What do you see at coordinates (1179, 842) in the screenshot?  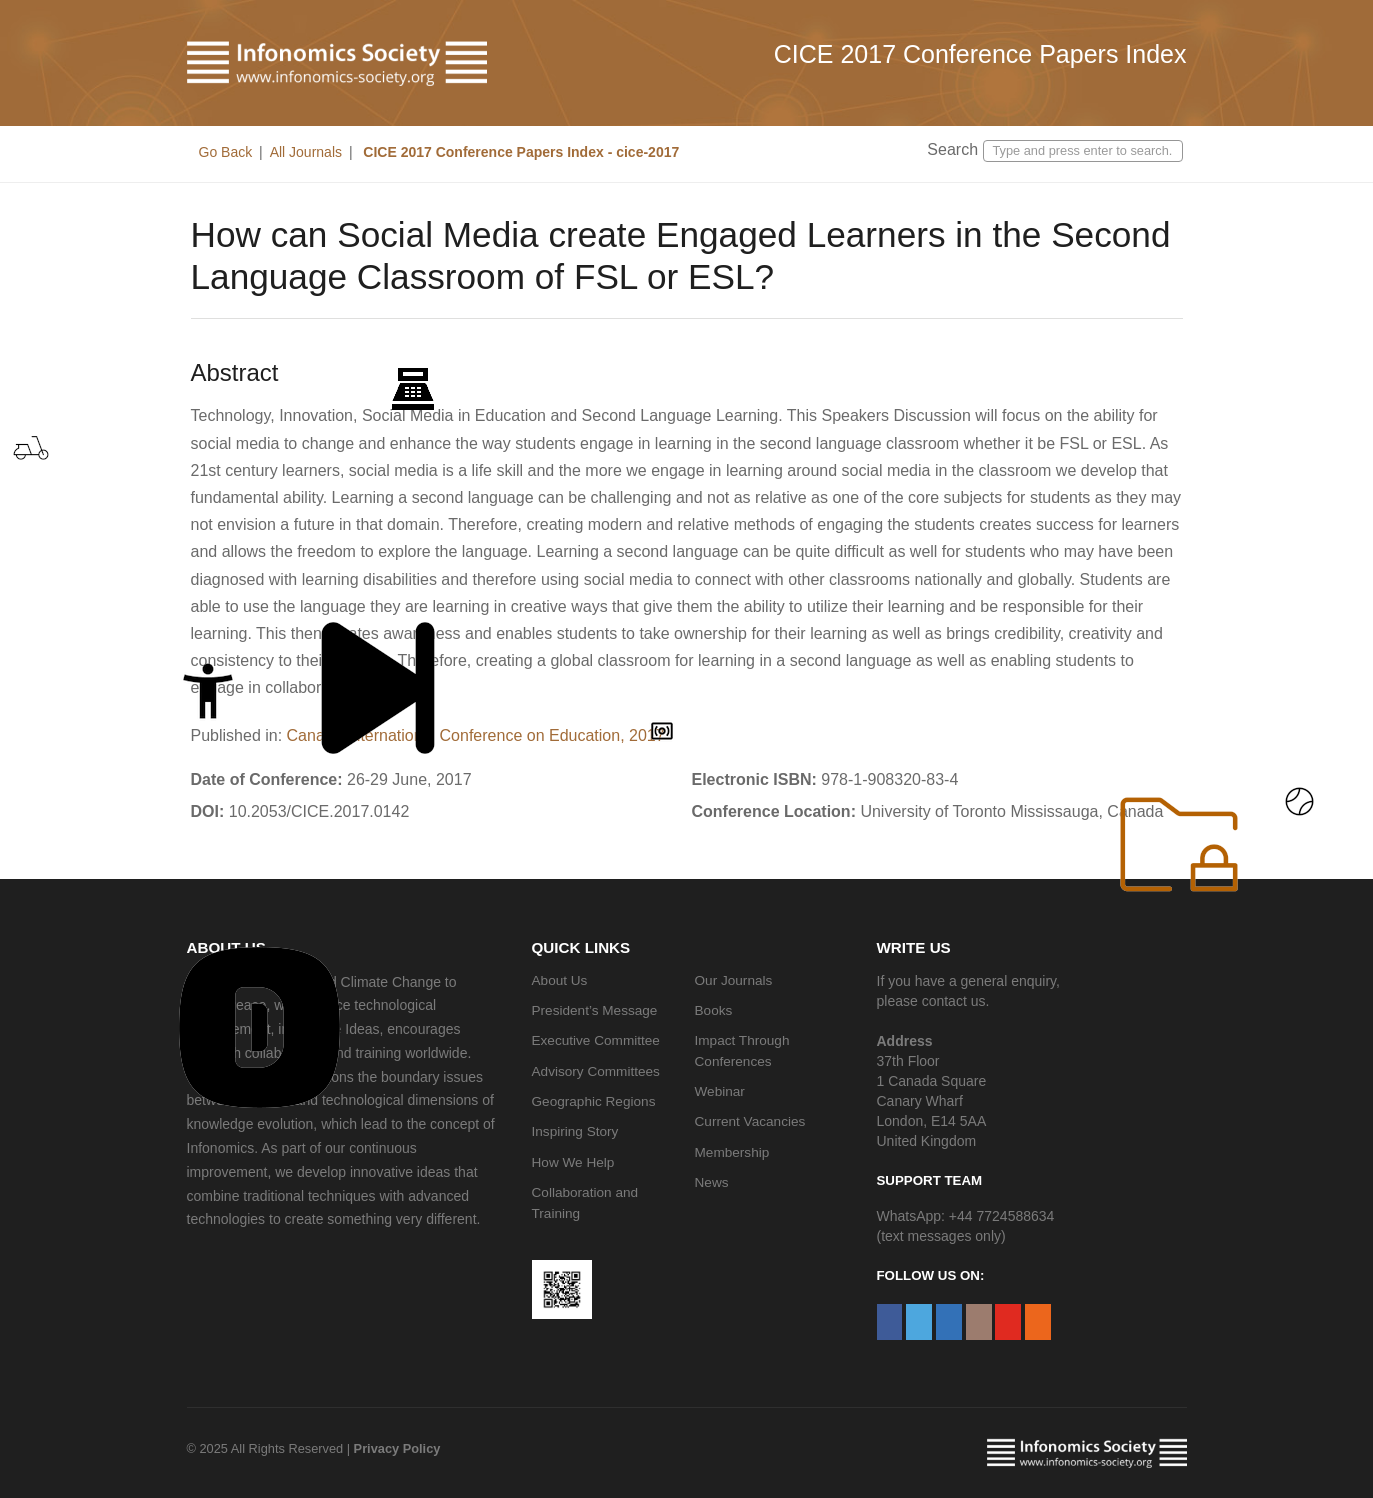 I see `access a password-protected folder` at bounding box center [1179, 842].